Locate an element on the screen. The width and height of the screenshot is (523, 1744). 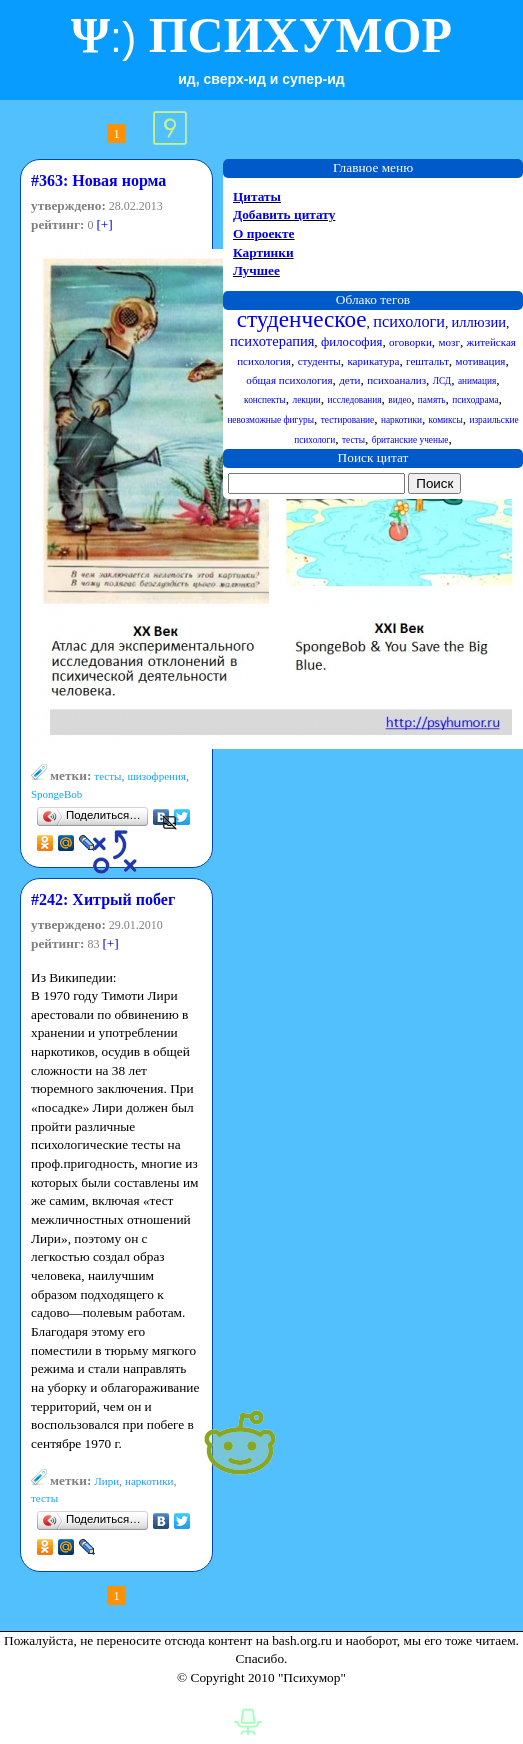
view game plan or strategy options is located at coordinates (113, 852).